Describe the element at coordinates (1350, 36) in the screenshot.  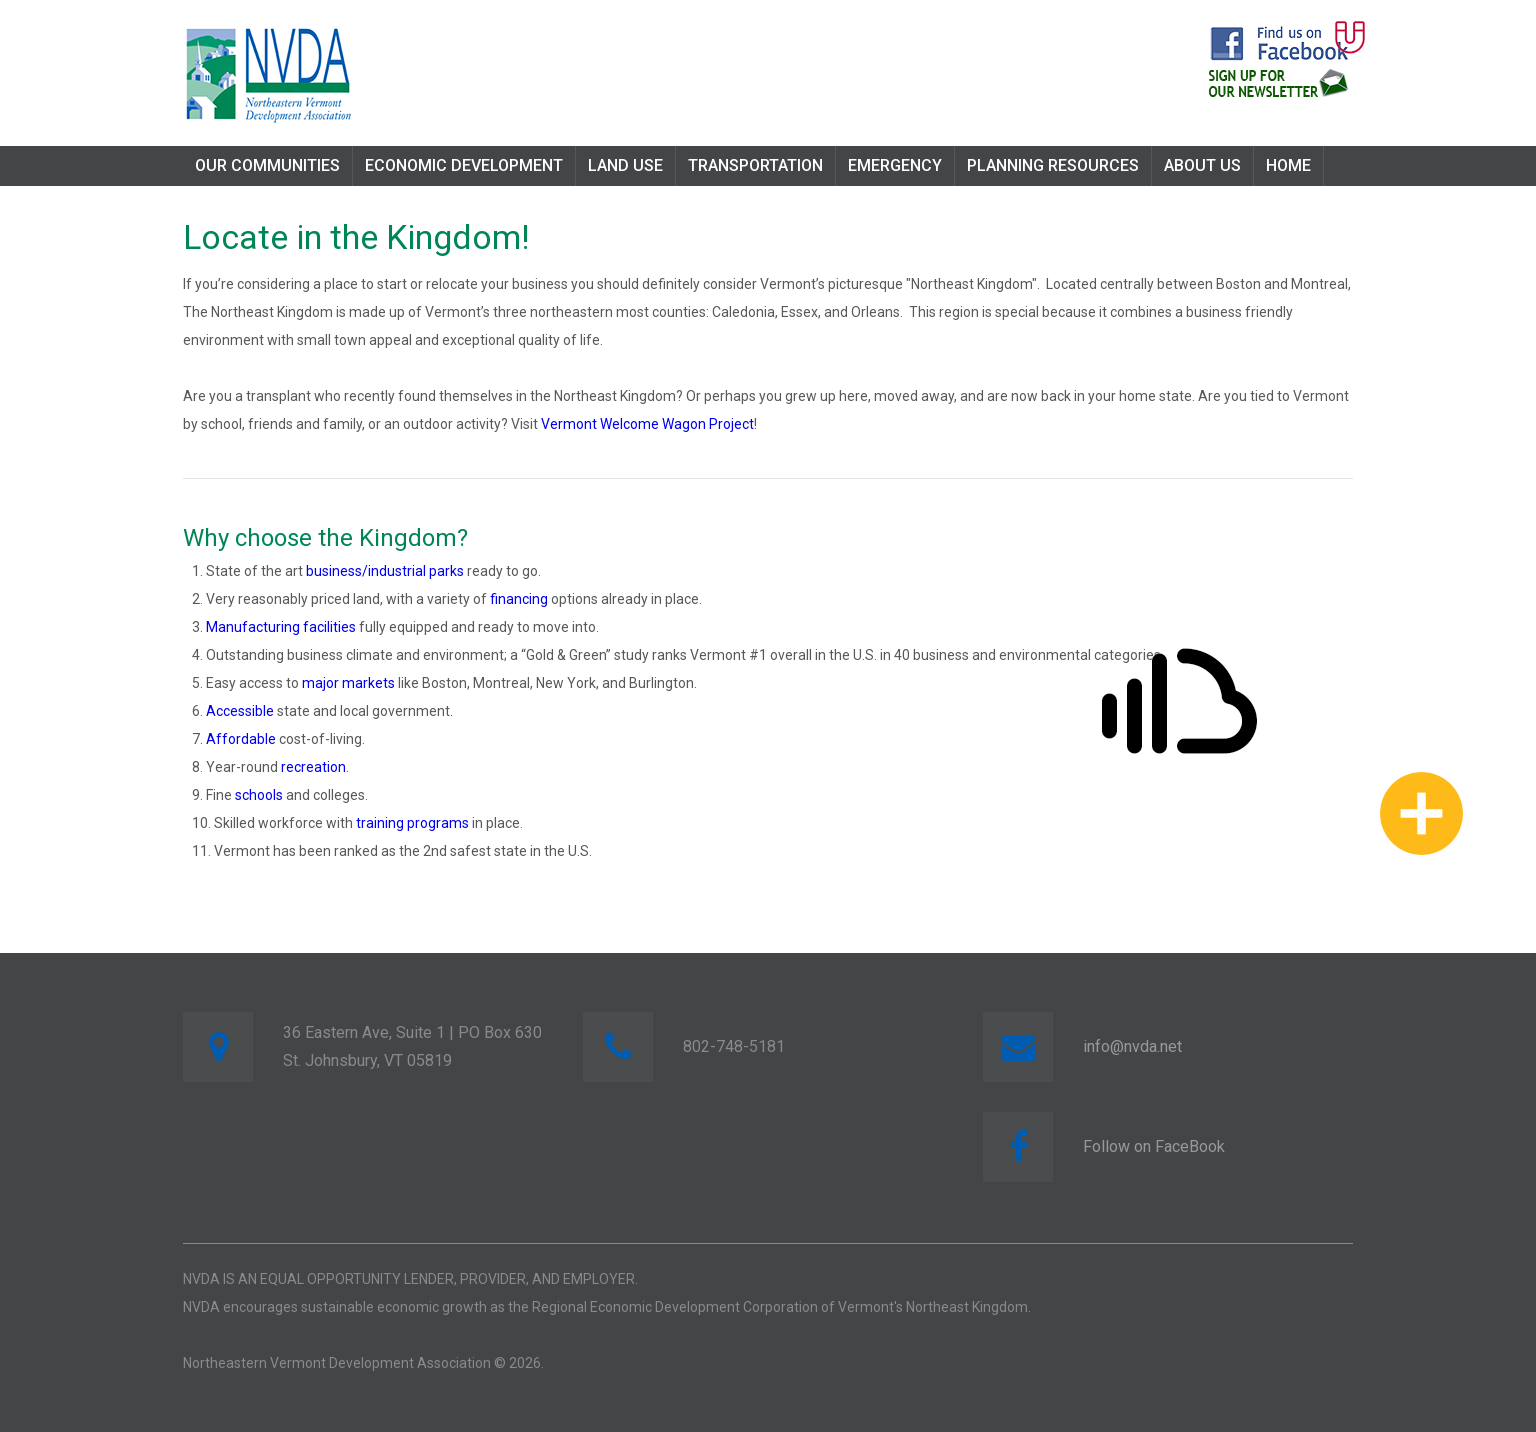
I see `activate magnetic snap or alignment tool` at that location.